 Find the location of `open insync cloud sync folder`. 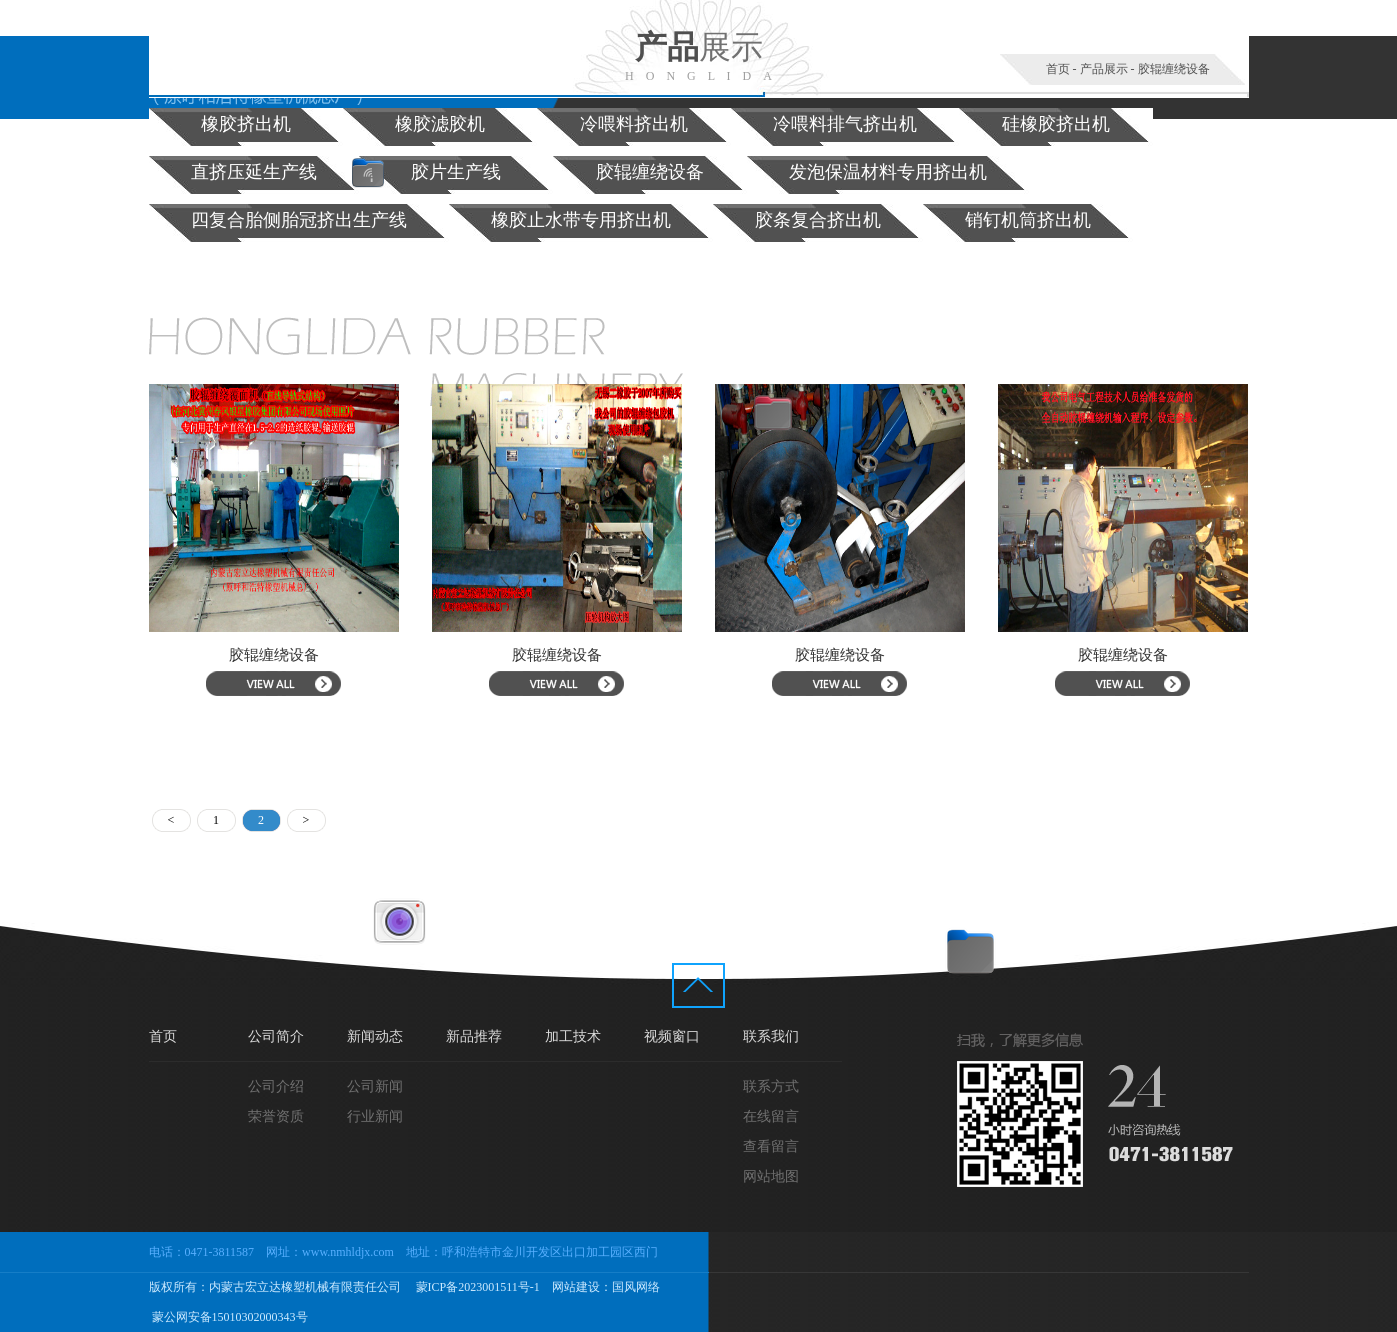

open insync cloud sync folder is located at coordinates (368, 172).